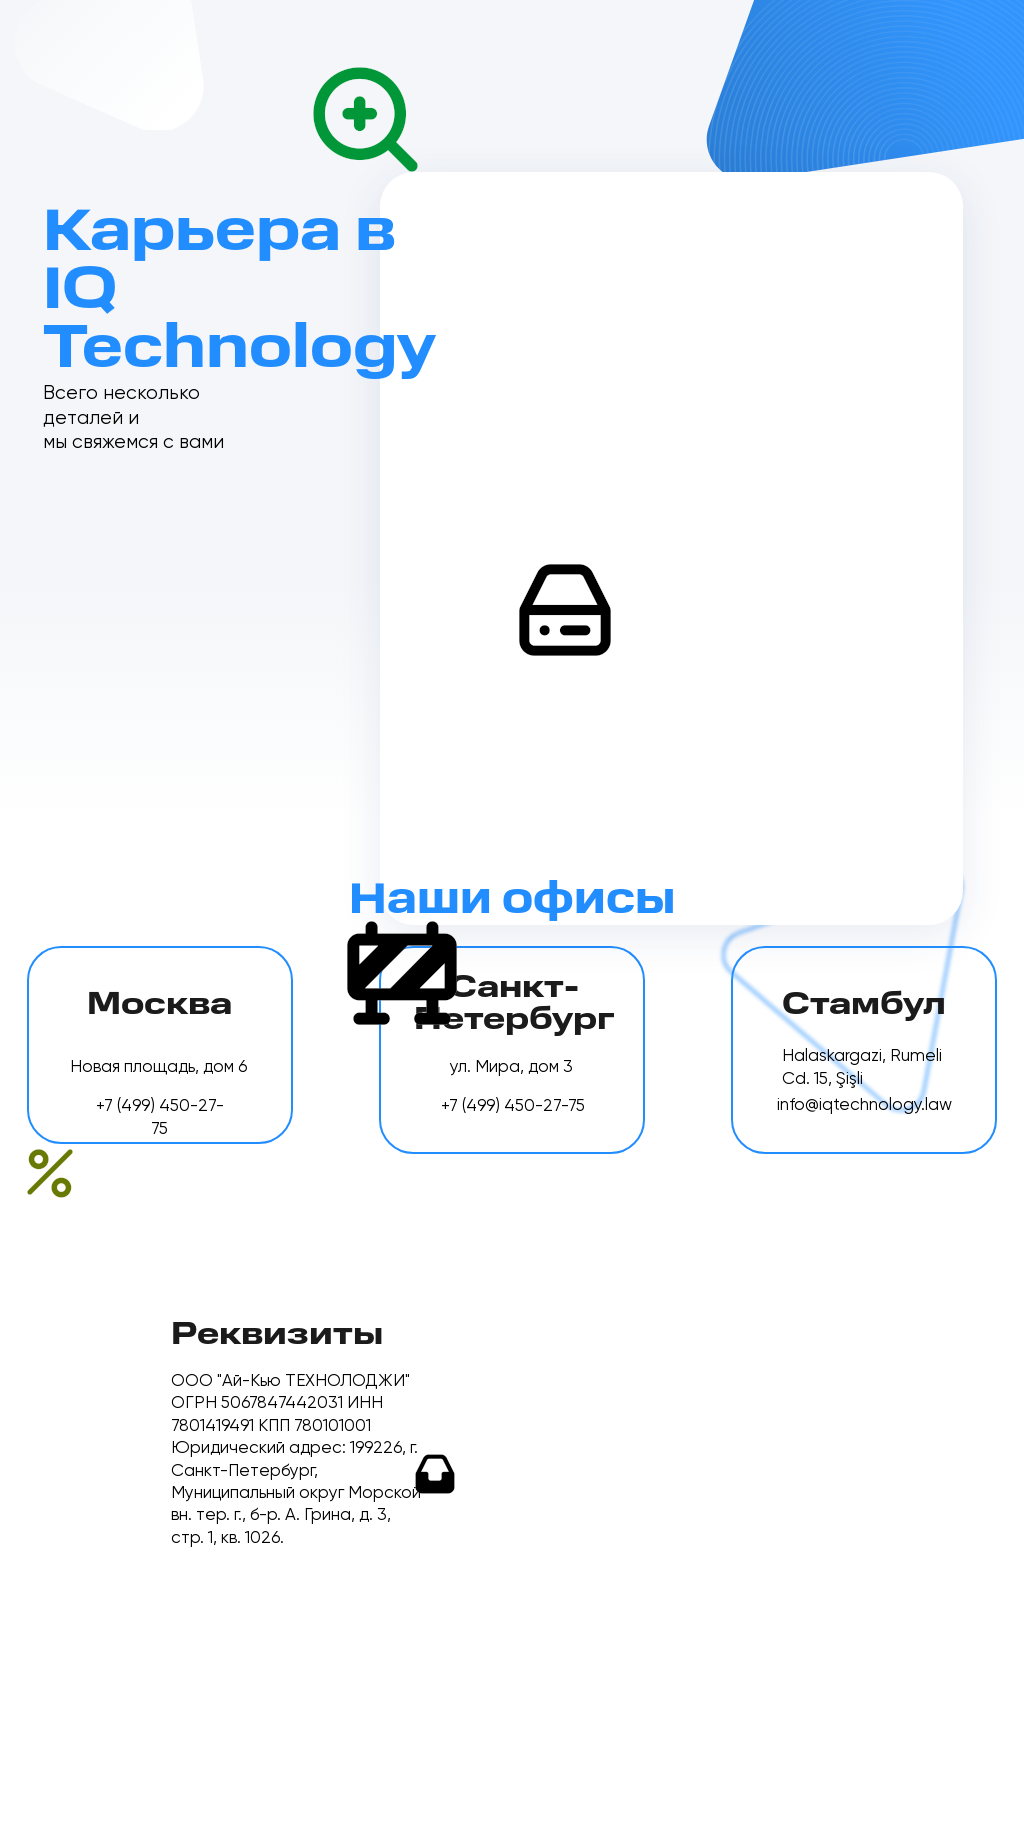 This screenshot has width=1024, height=1826. Describe the element at coordinates (50, 1172) in the screenshot. I see `view discount or sale information` at that location.